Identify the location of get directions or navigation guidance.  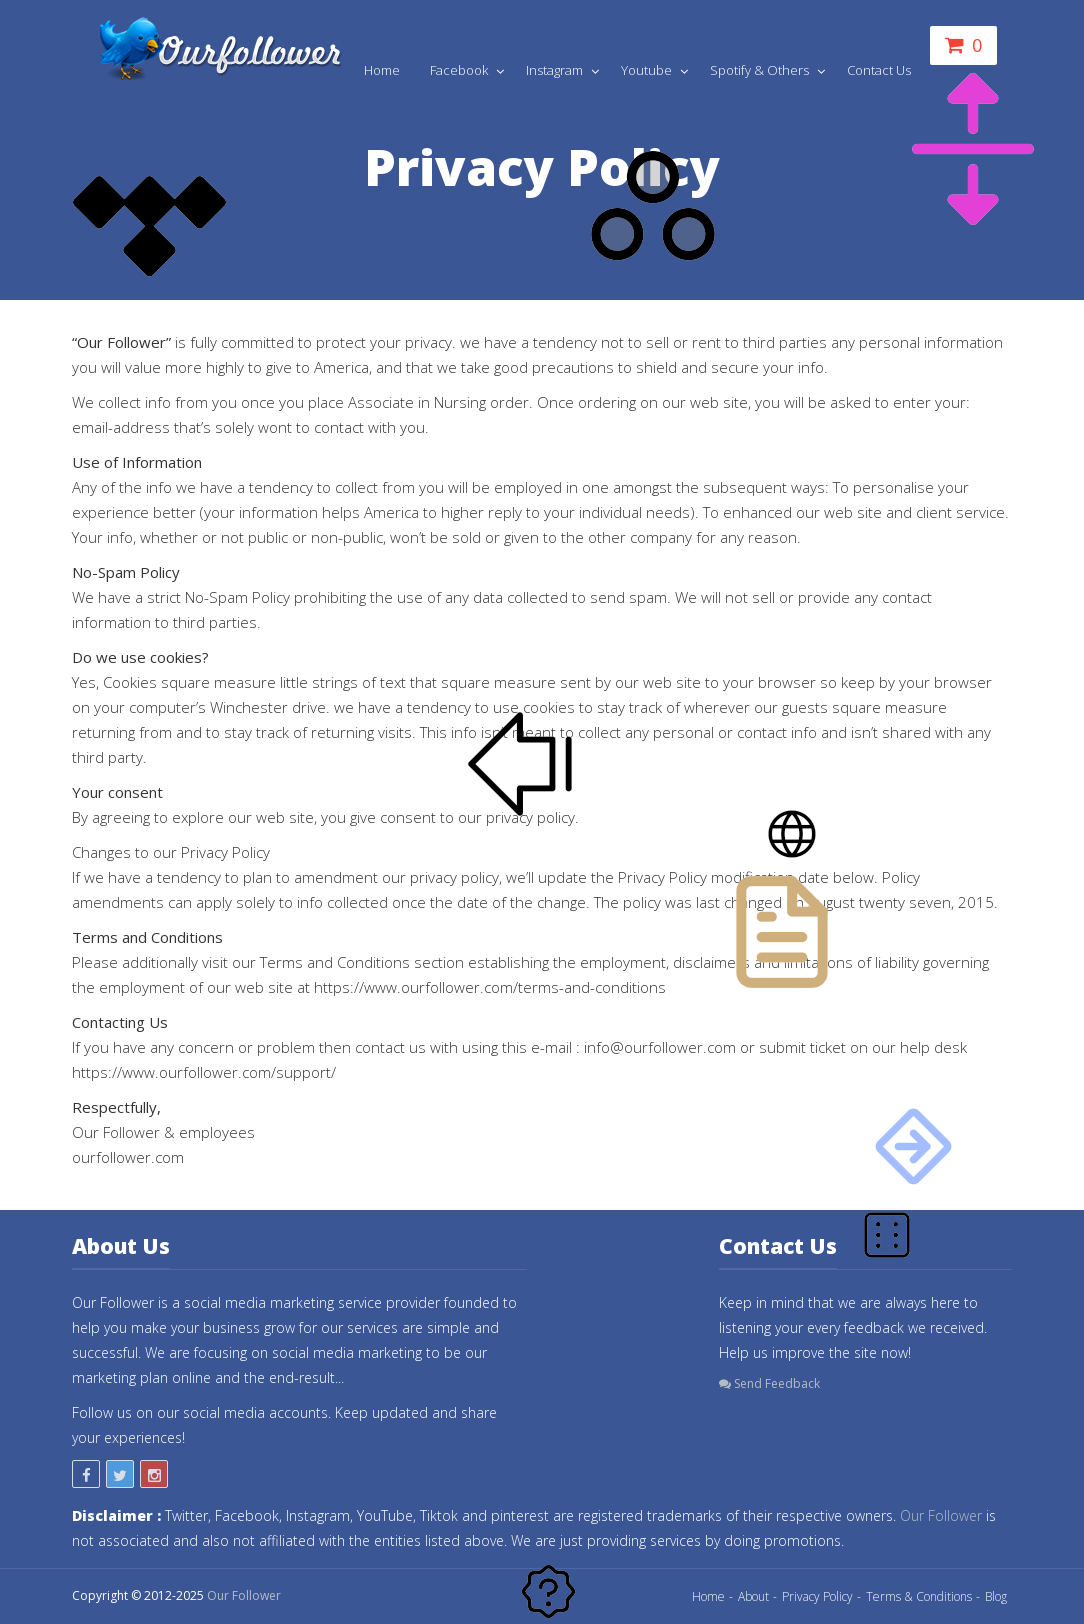
(913, 1146).